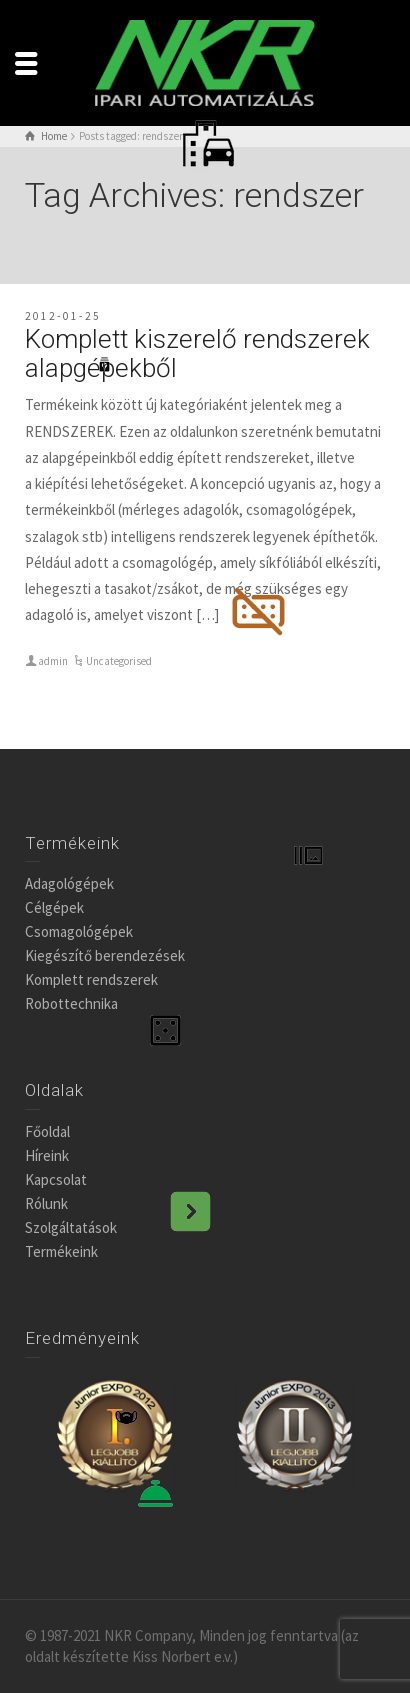  Describe the element at coordinates (308, 855) in the screenshot. I see `enable burst mode for rapid photo capture` at that location.